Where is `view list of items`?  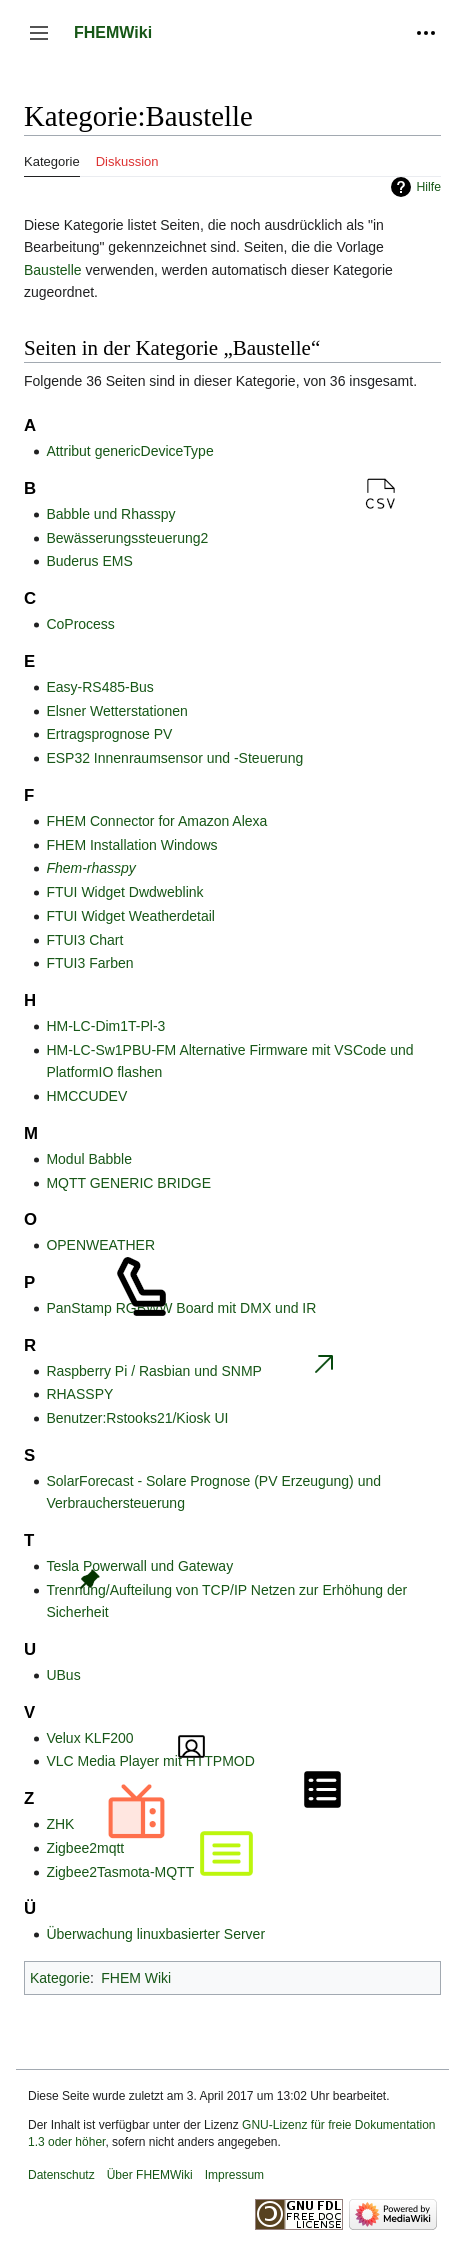 view list of items is located at coordinates (322, 1789).